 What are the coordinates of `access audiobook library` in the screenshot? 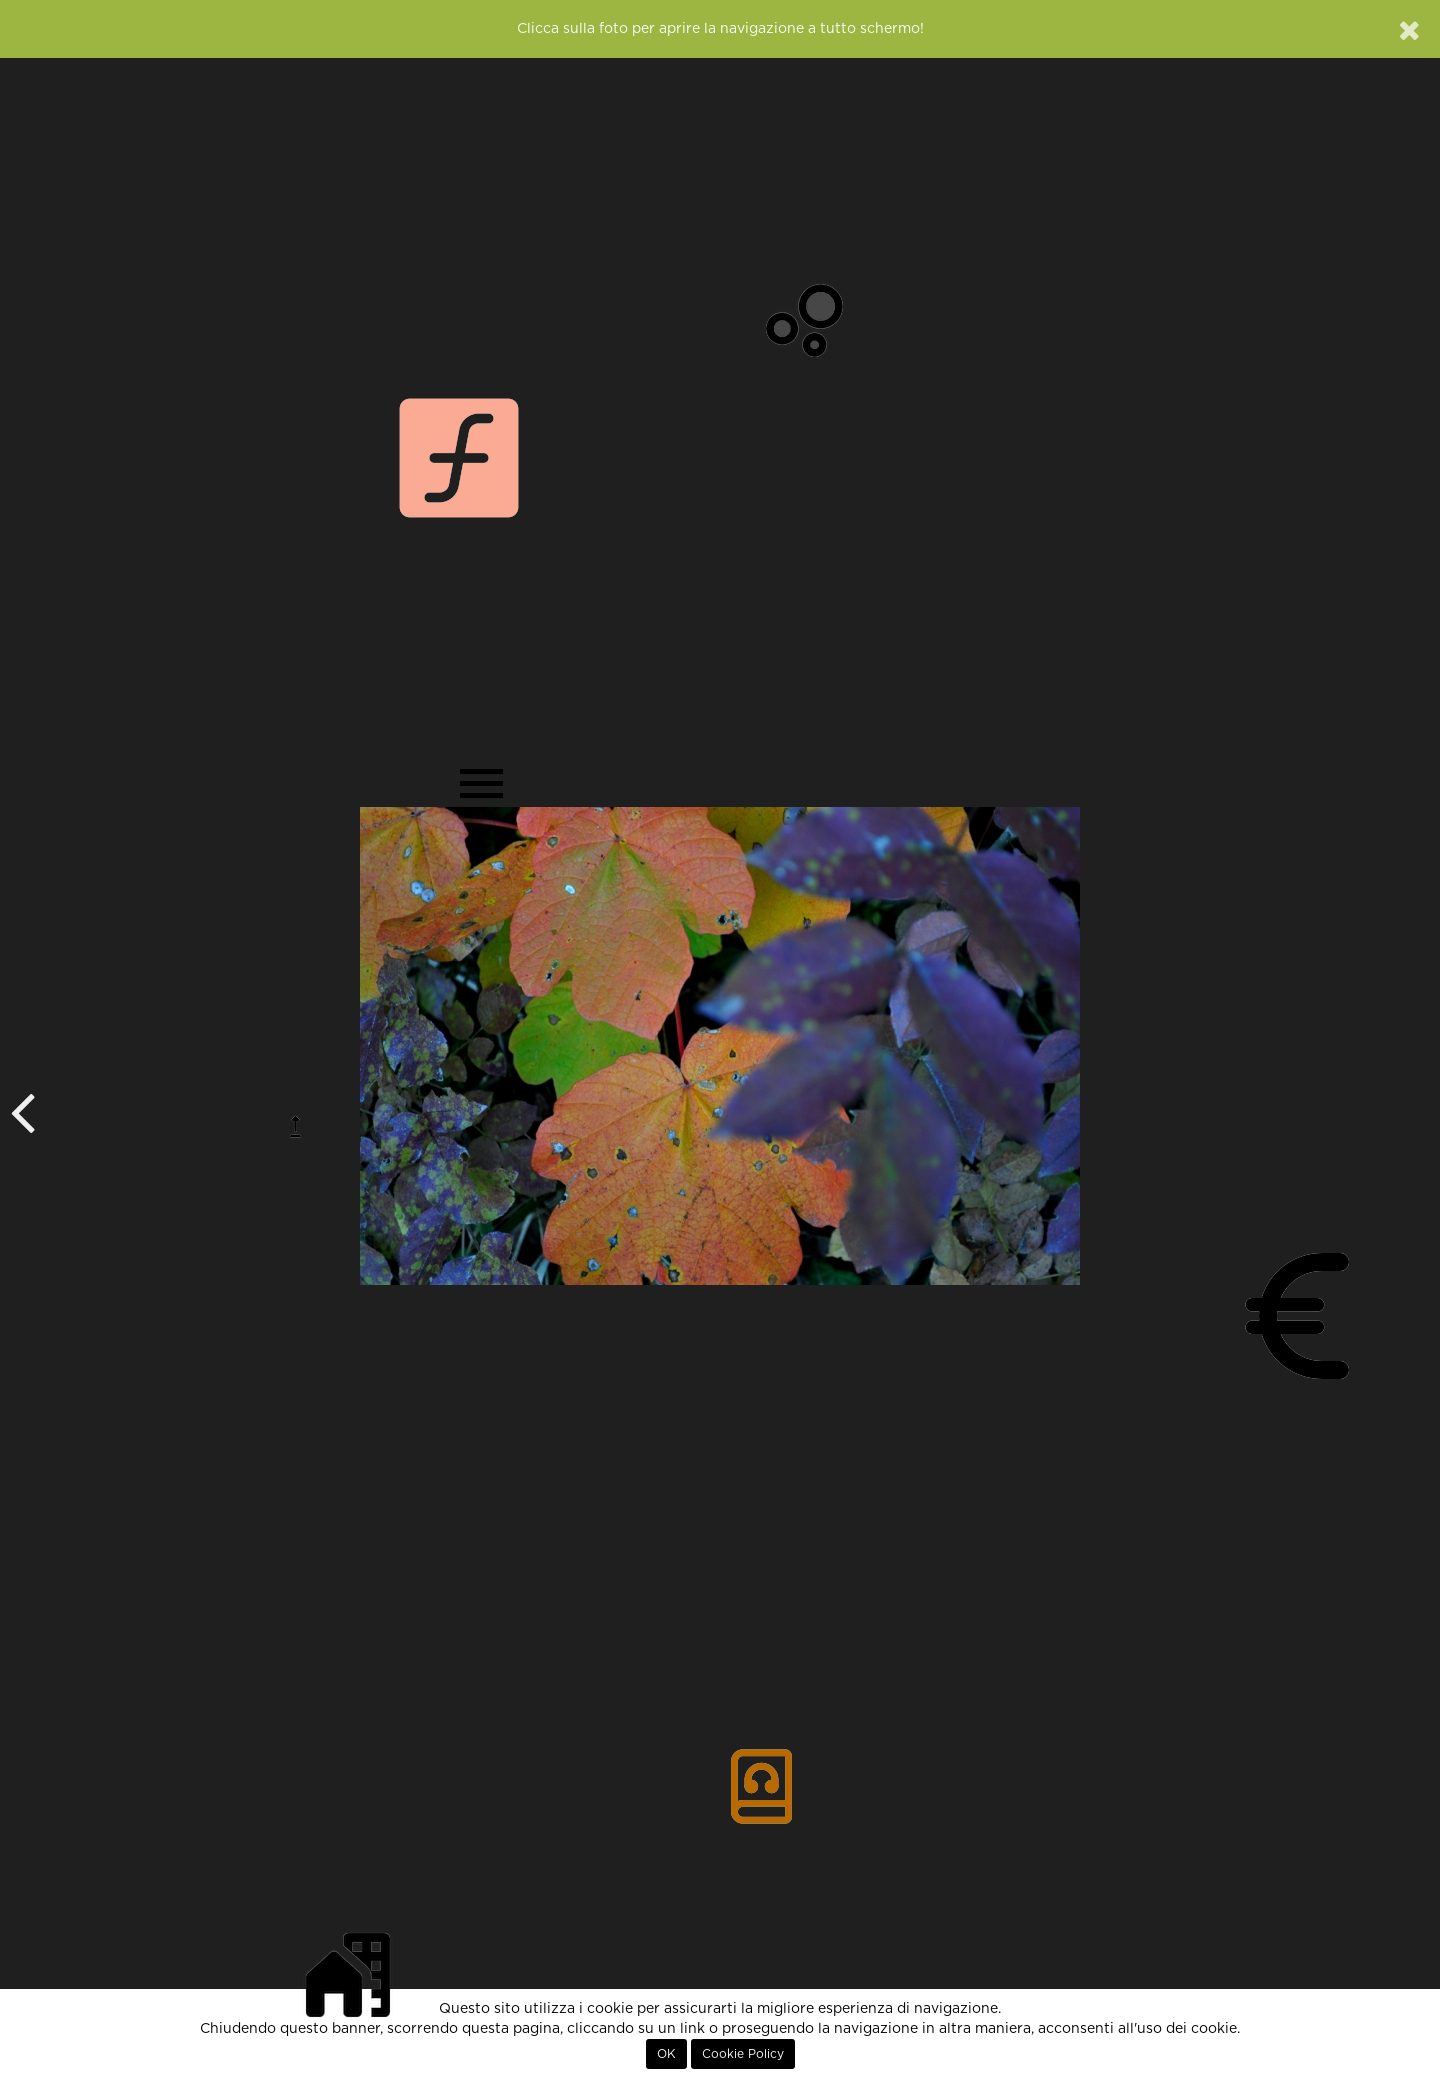 It's located at (761, 1786).